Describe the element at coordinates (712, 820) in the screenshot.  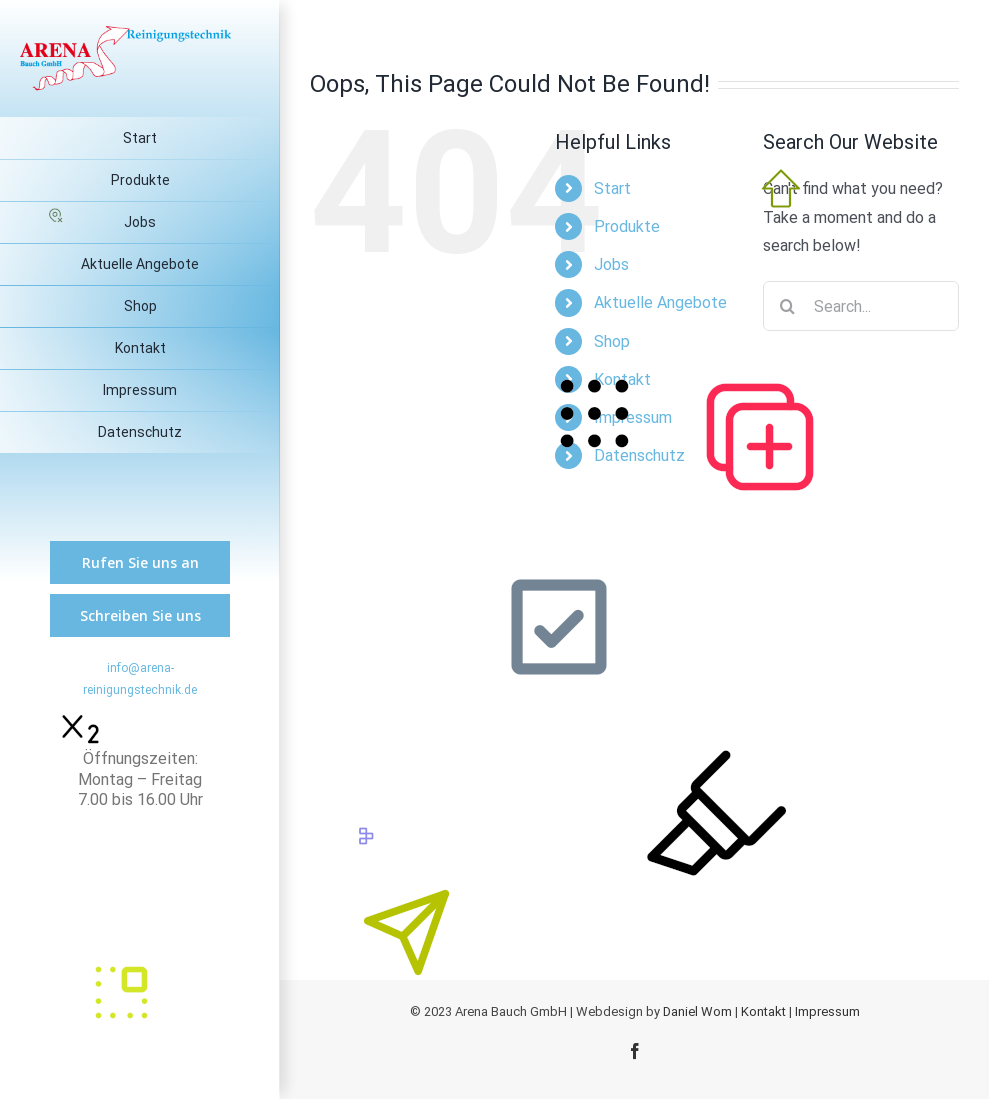
I see `highlight or mark selected text` at that location.